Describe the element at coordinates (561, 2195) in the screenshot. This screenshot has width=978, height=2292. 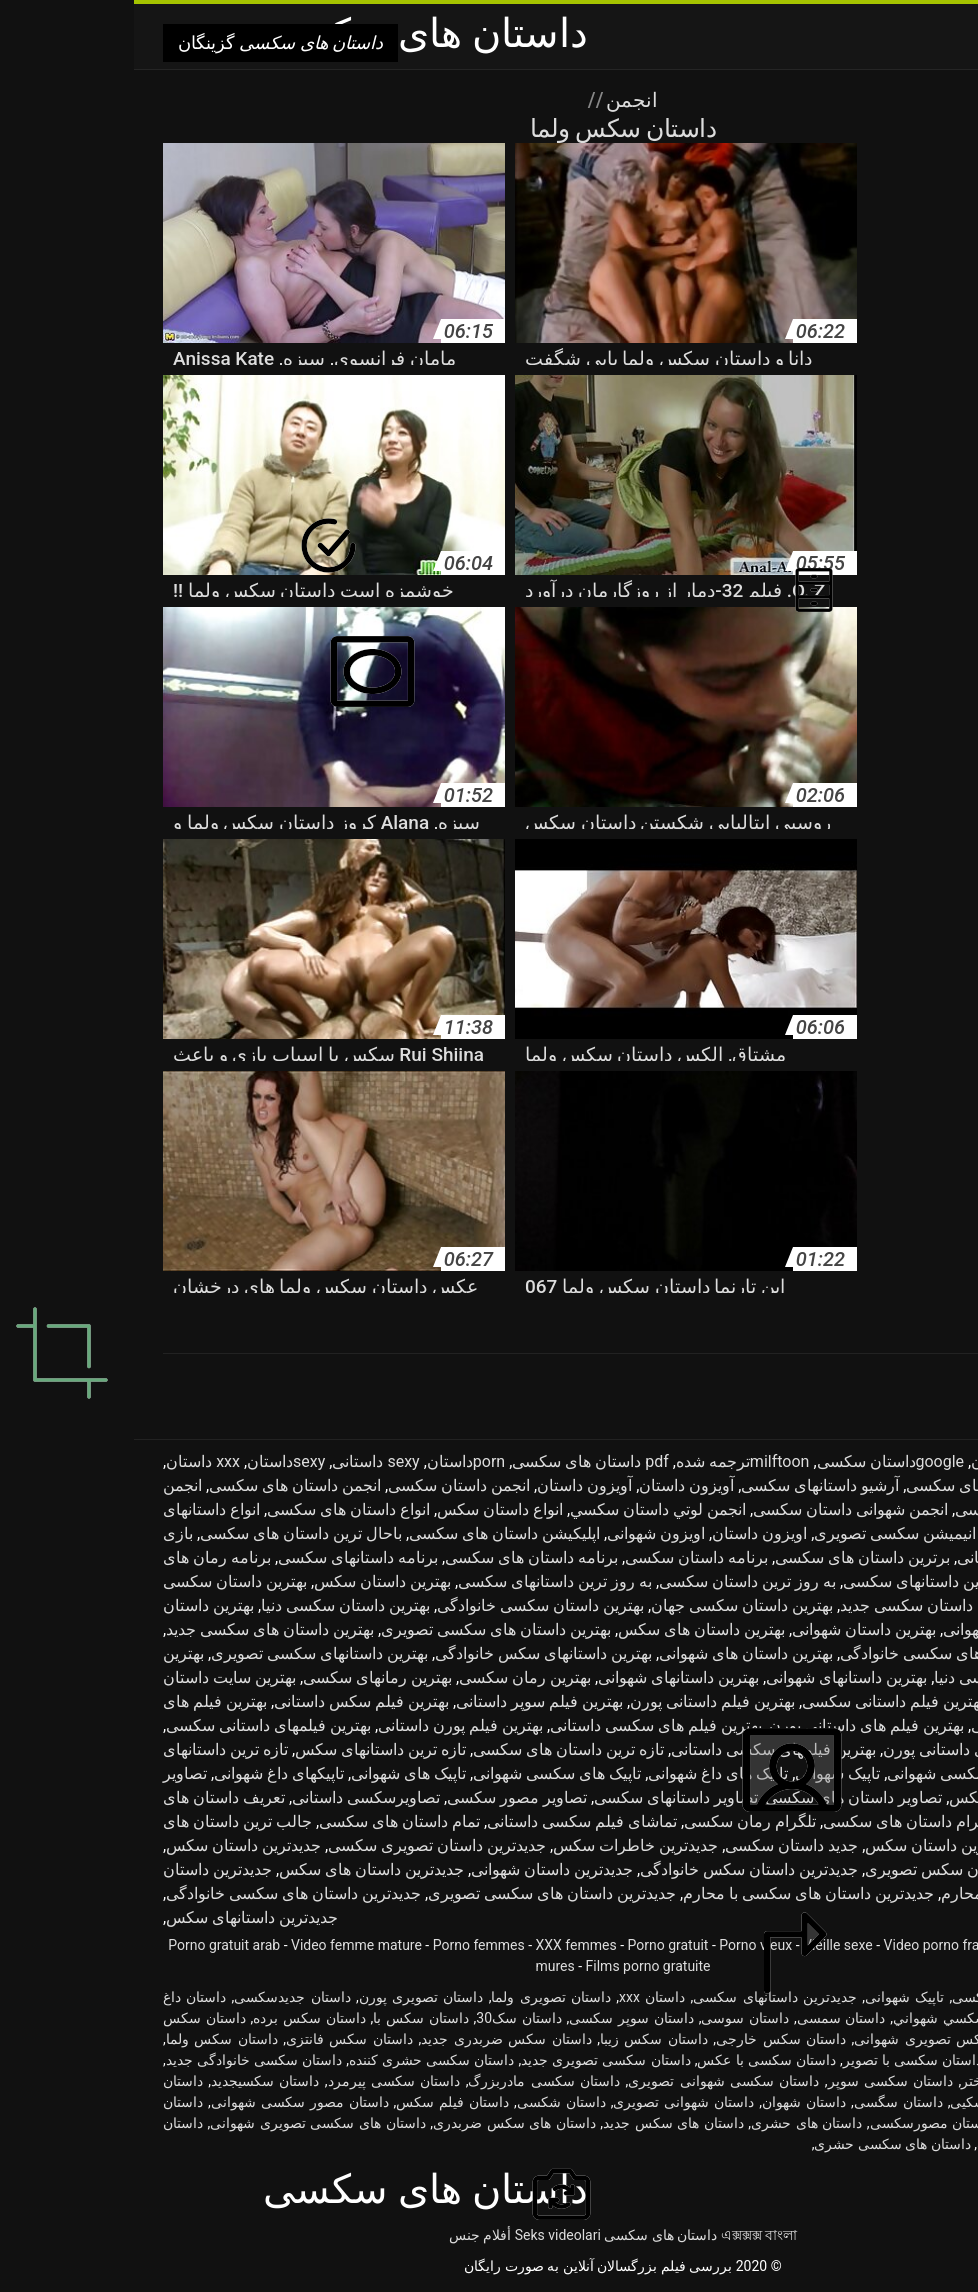
I see `switch between front and rear camera` at that location.